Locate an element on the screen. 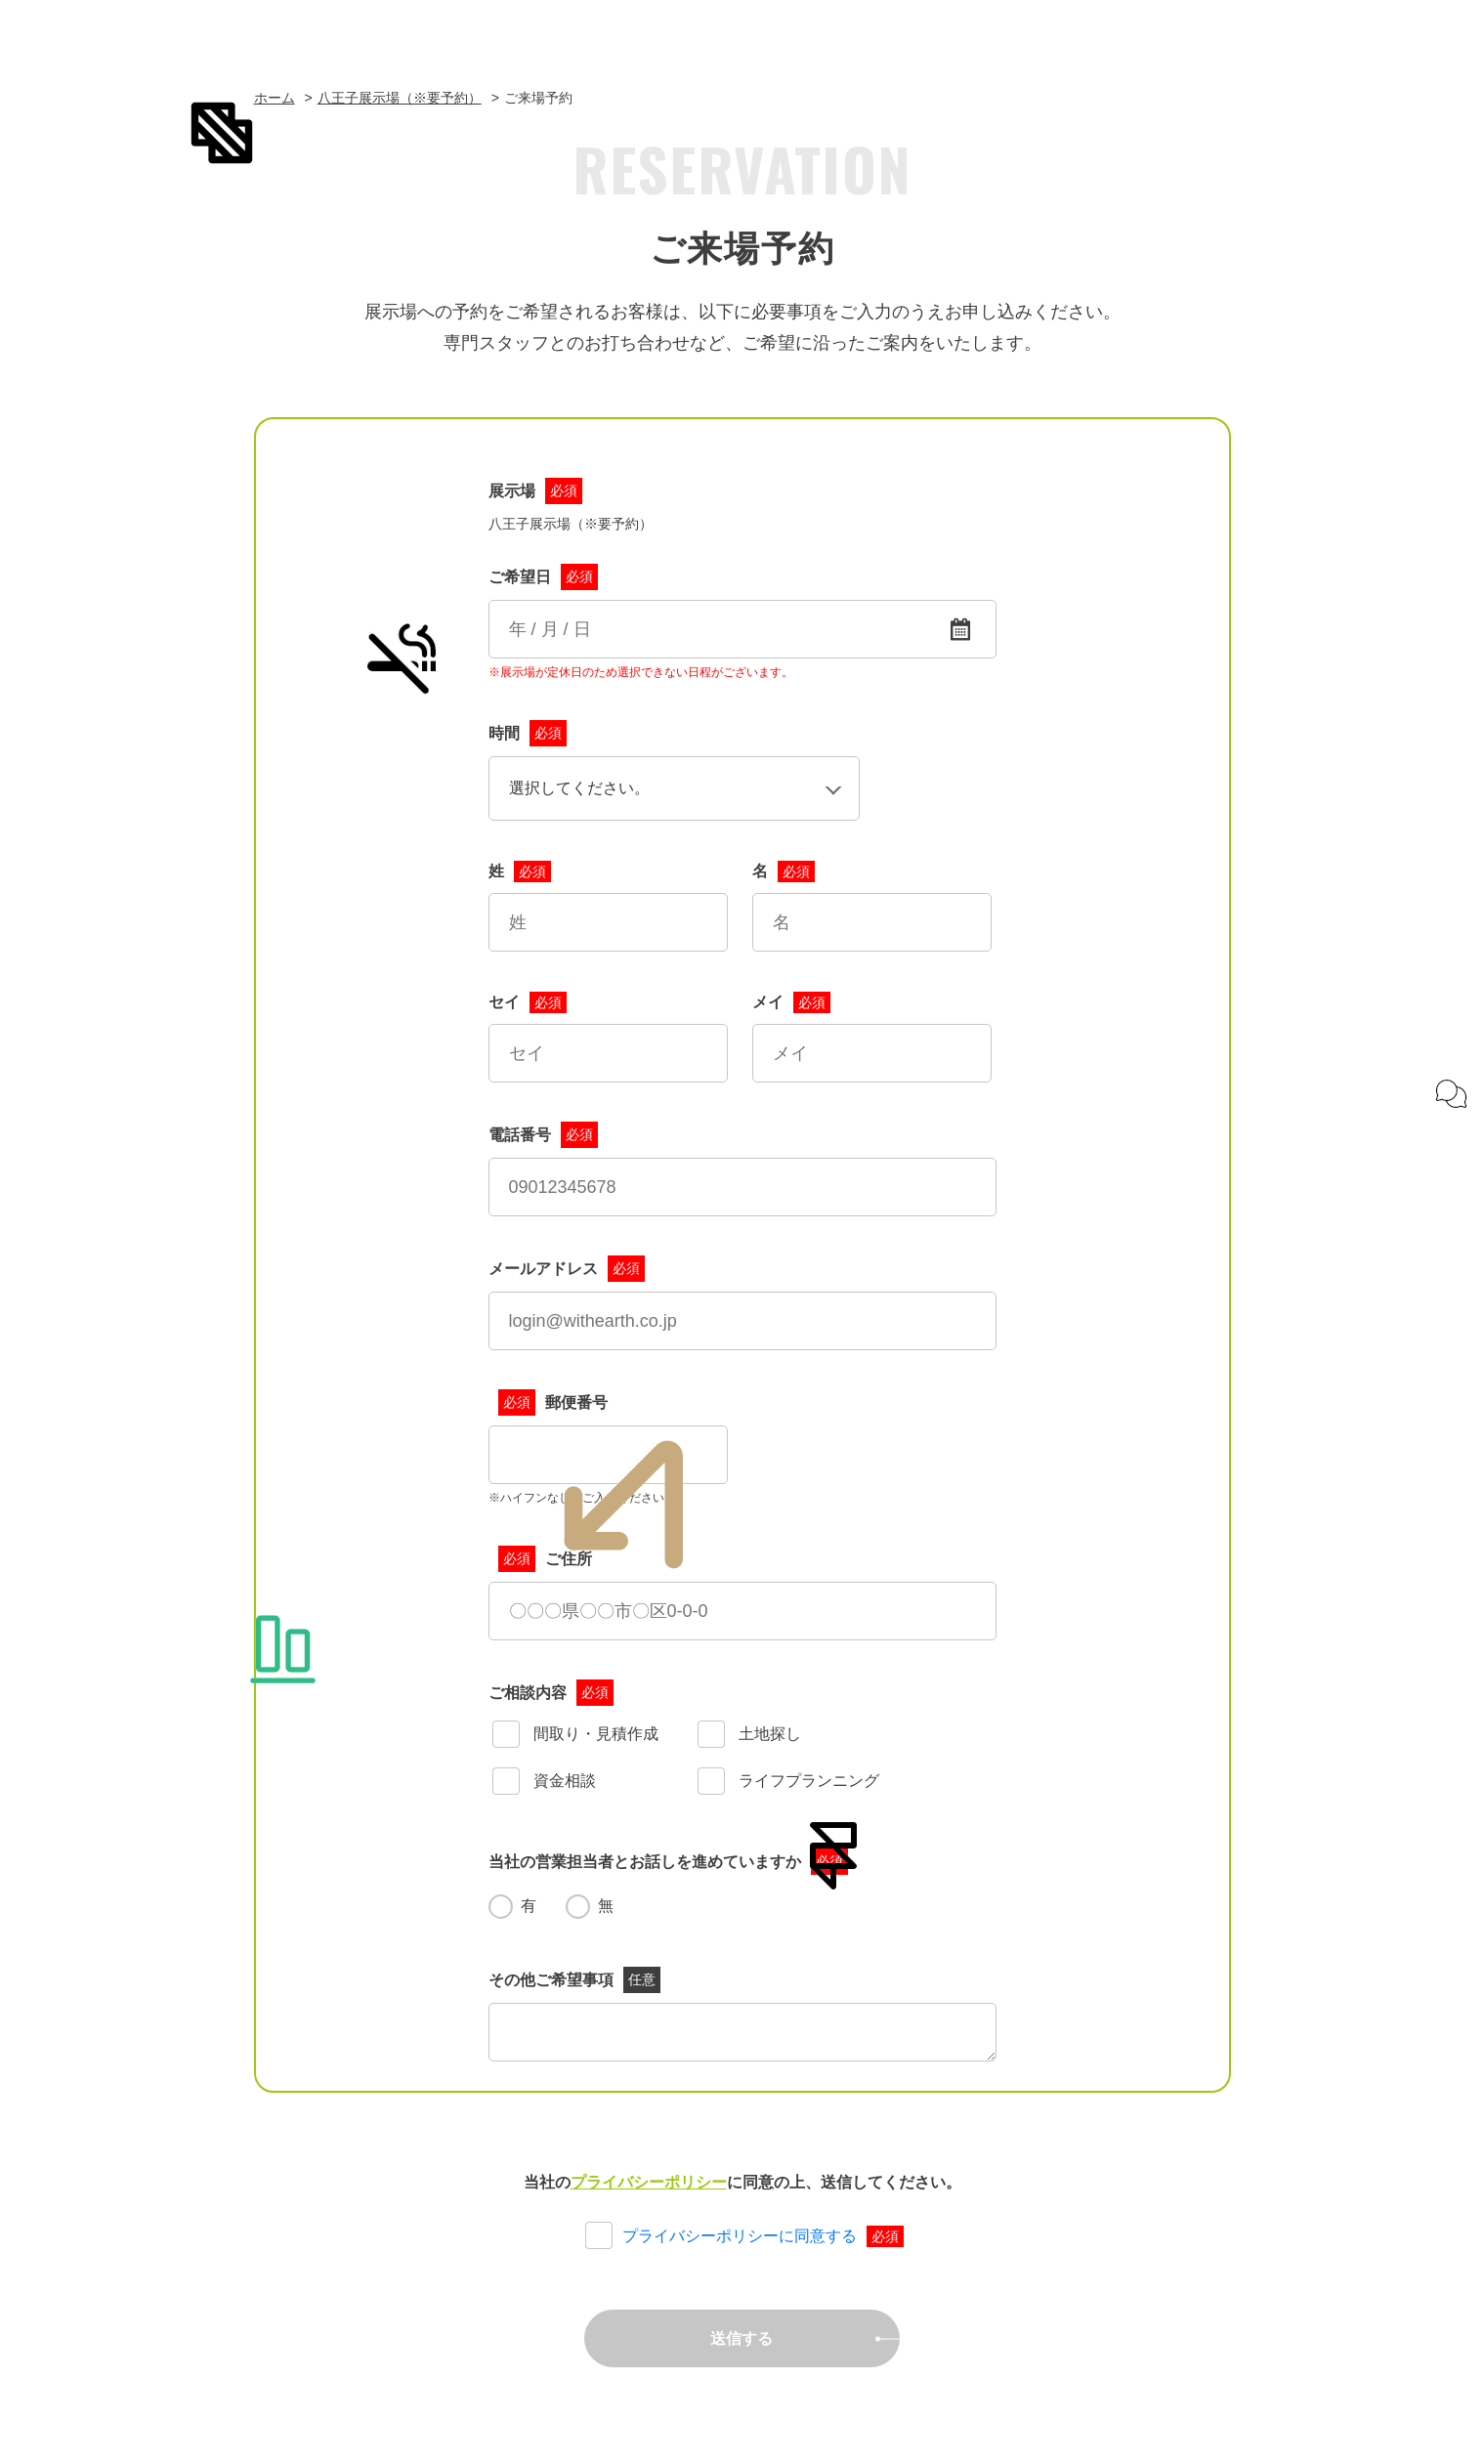 This screenshot has height=2464, width=1484. indicates a smoke-free or no smoking area is located at coordinates (402, 658).